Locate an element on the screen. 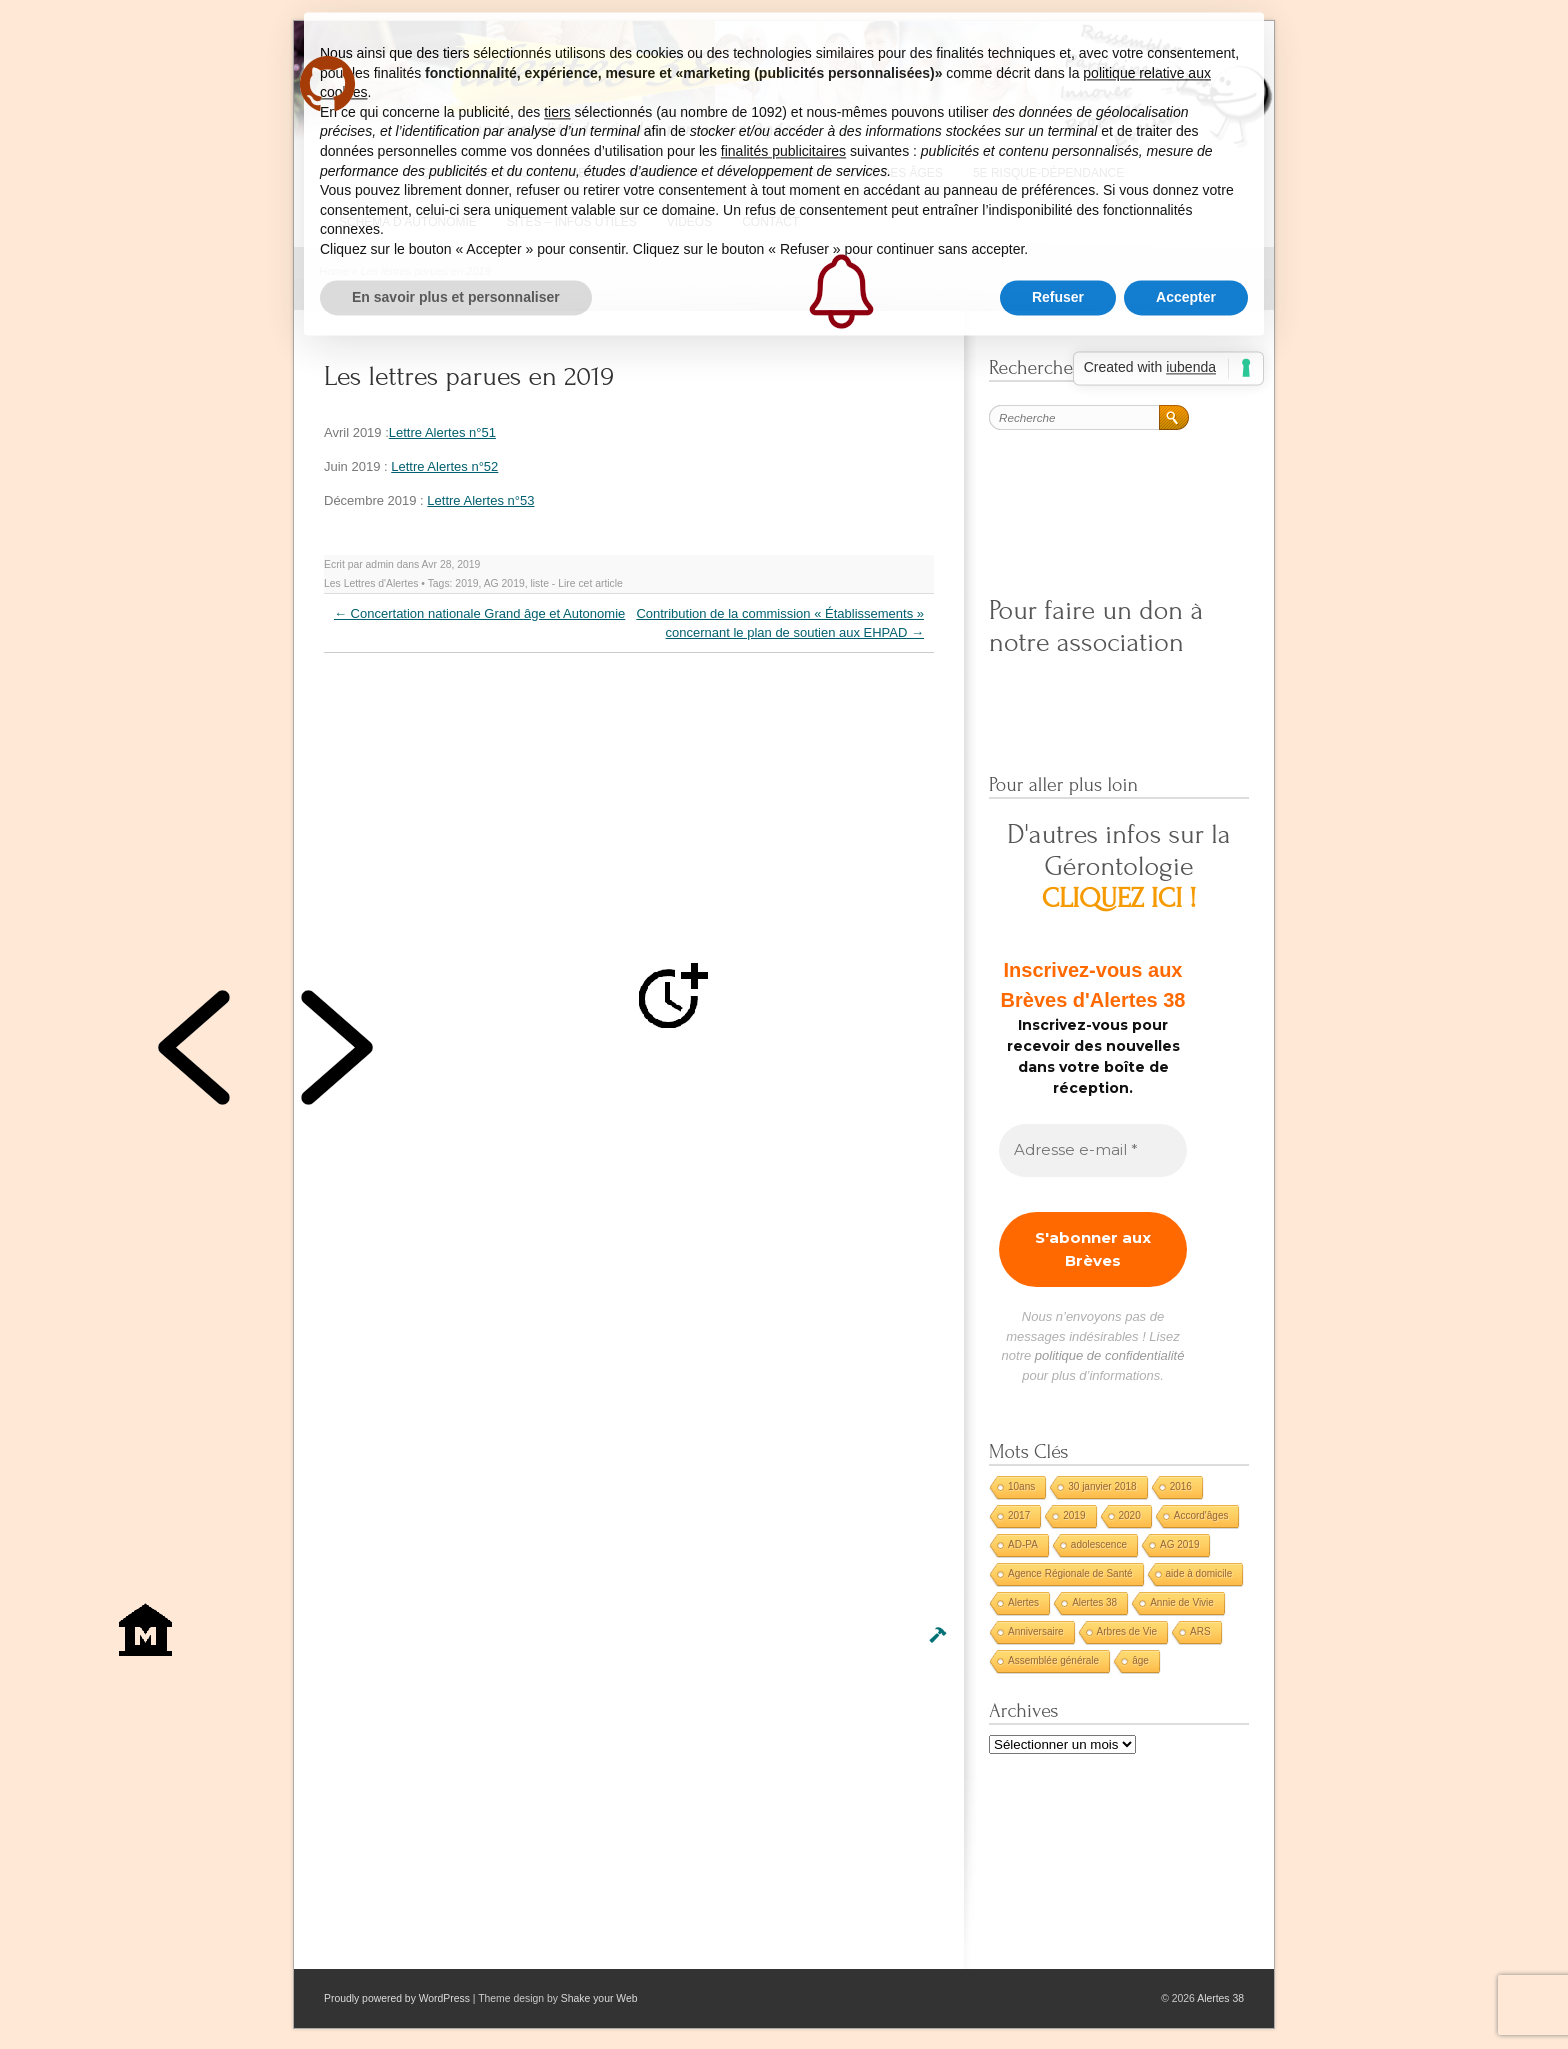 This screenshot has height=2049, width=1568. view your notifications is located at coordinates (841, 291).